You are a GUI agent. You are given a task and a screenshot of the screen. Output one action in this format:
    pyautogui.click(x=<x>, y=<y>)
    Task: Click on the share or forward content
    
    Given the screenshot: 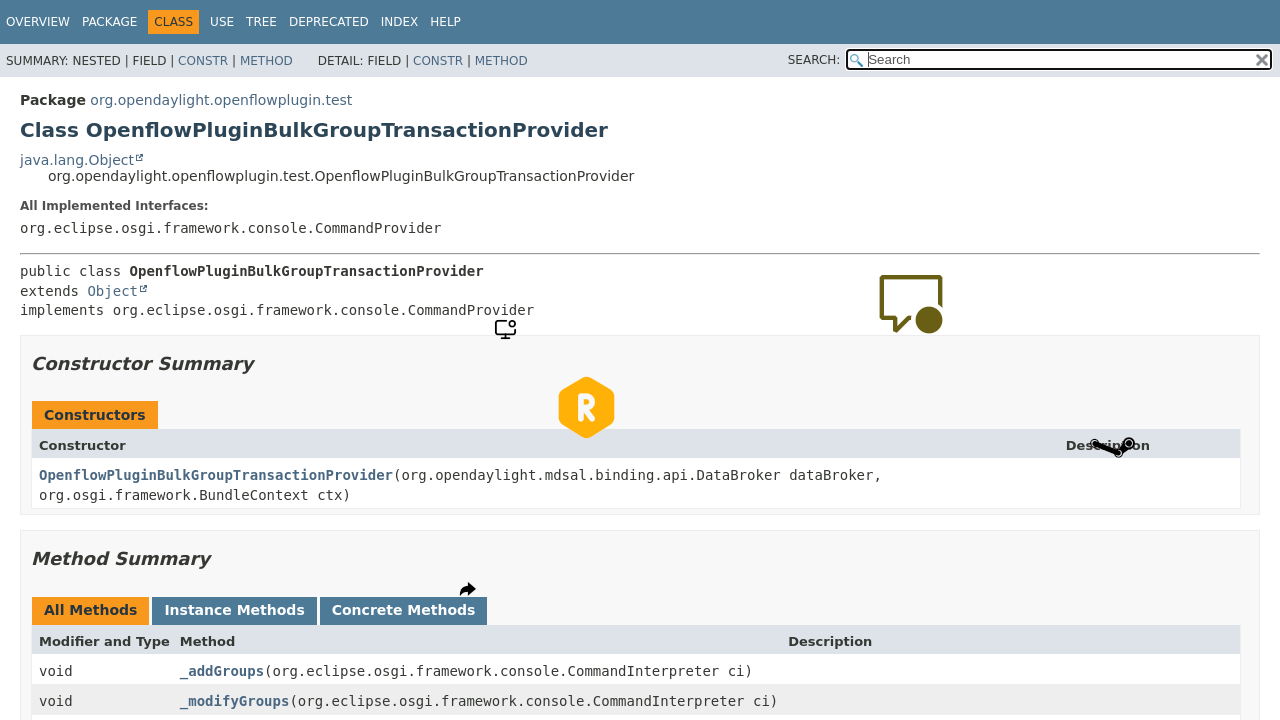 What is the action you would take?
    pyautogui.click(x=468, y=589)
    